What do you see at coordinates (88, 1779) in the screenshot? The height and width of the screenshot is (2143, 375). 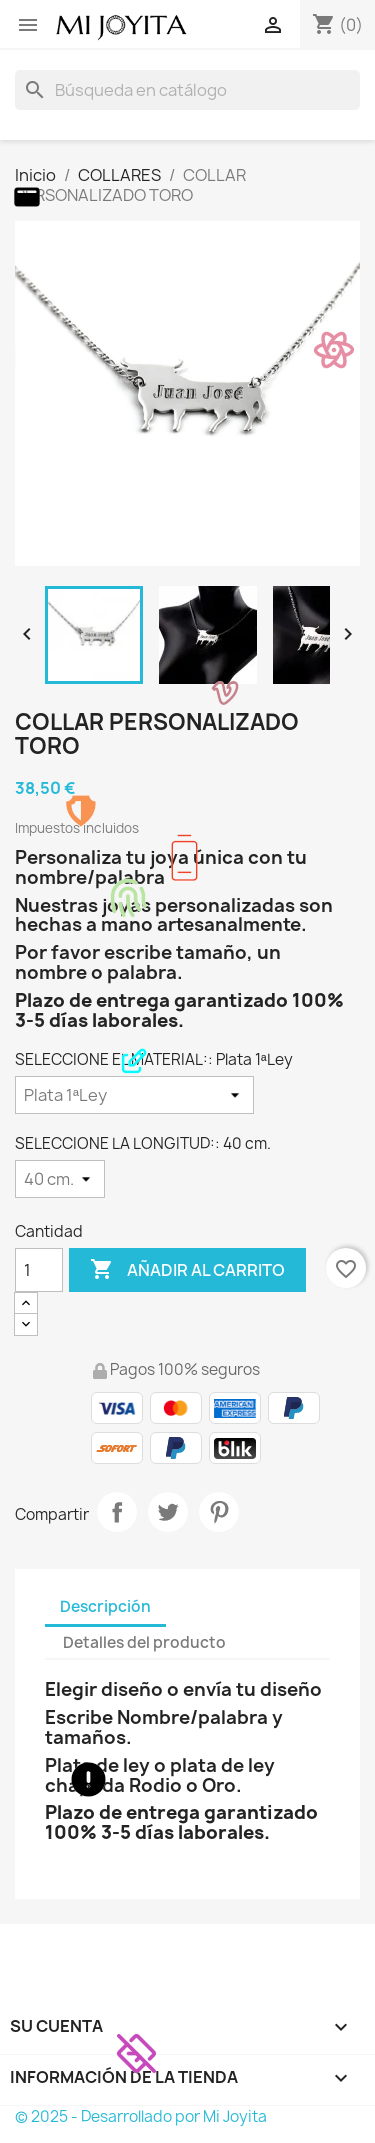 I see `indicates an error or warning state` at bounding box center [88, 1779].